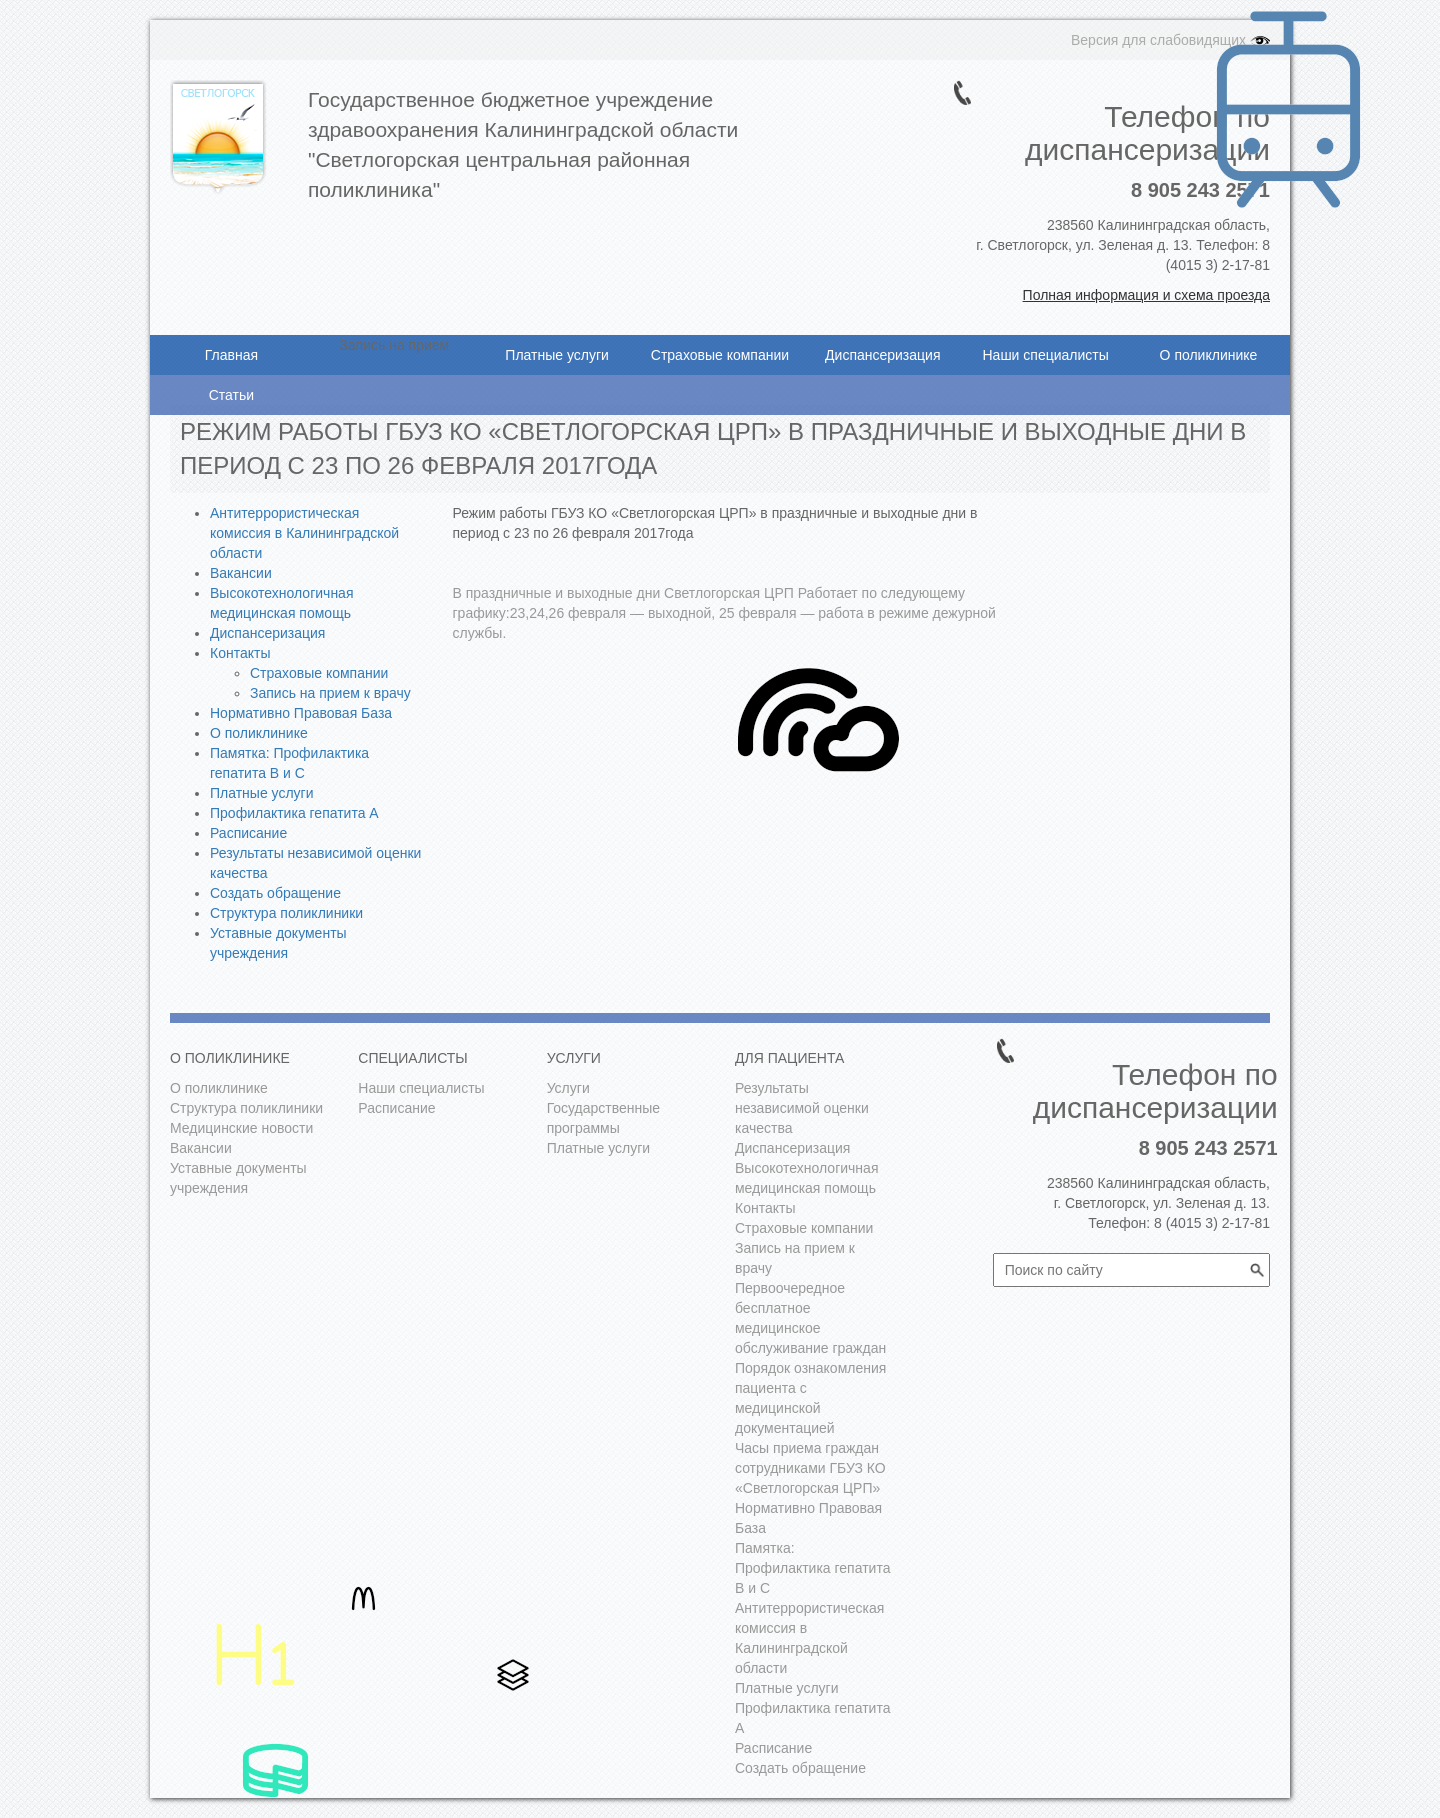 The height and width of the screenshot is (1818, 1440). What do you see at coordinates (363, 1598) in the screenshot?
I see `open the McDonald's app or website` at bounding box center [363, 1598].